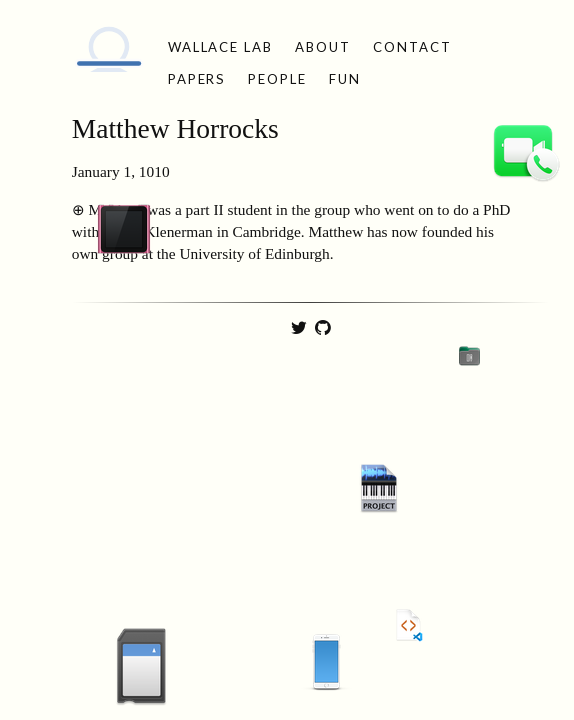  What do you see at coordinates (124, 229) in the screenshot?
I see `iPod nano device in pink` at bounding box center [124, 229].